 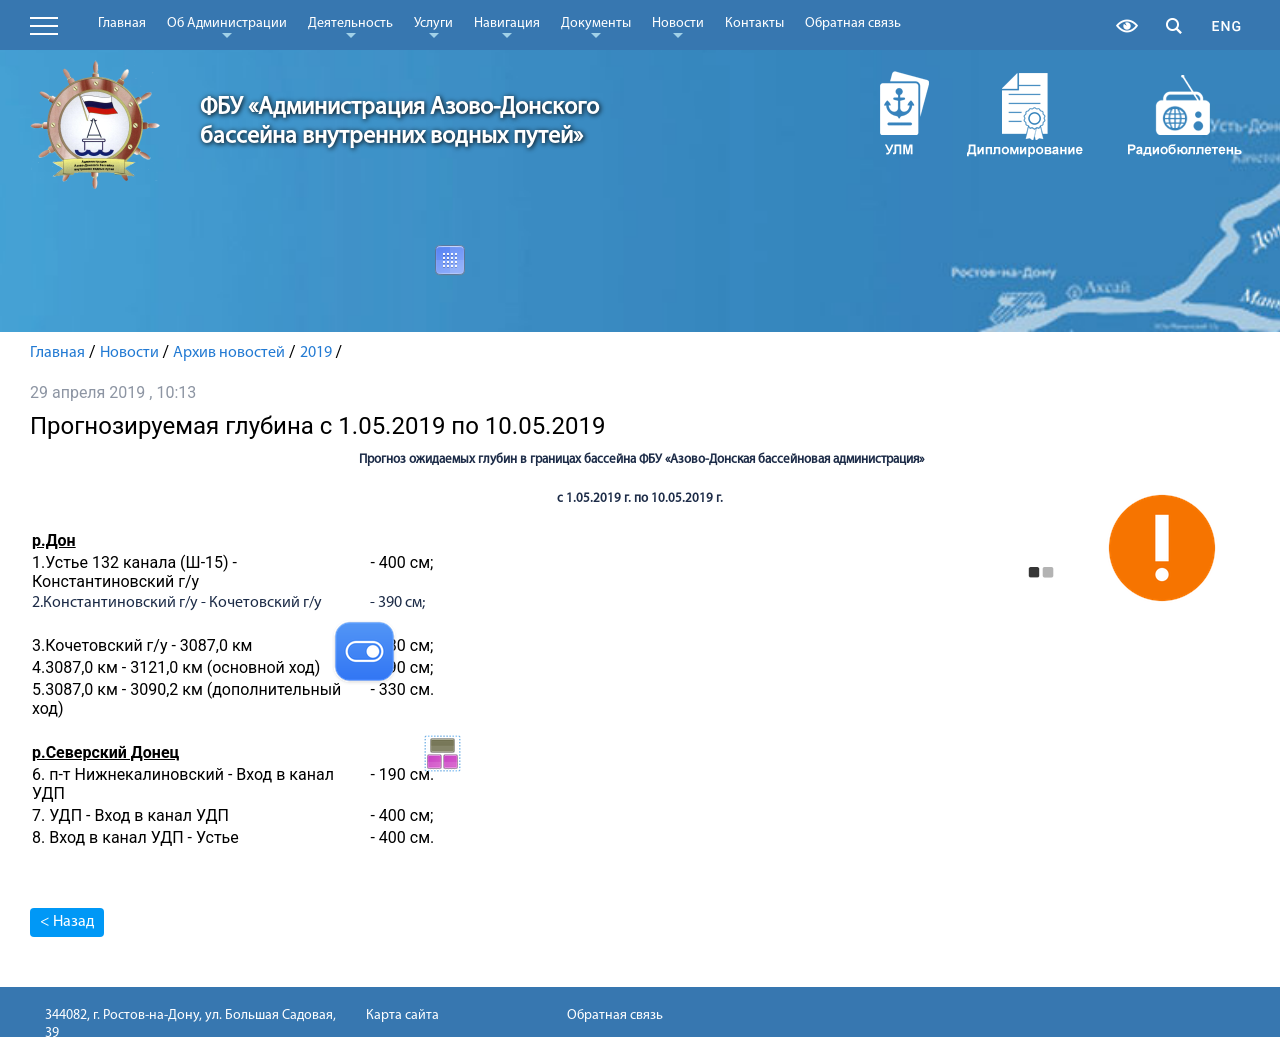 I want to click on indicates a warning or caution state, so click(x=1162, y=548).